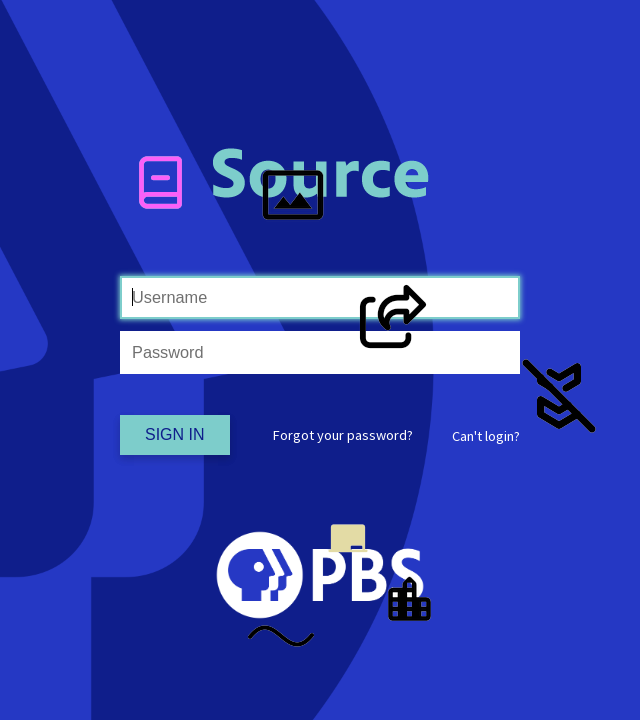 The width and height of the screenshot is (640, 720). I want to click on open whiteboard or presentation mode, so click(348, 539).